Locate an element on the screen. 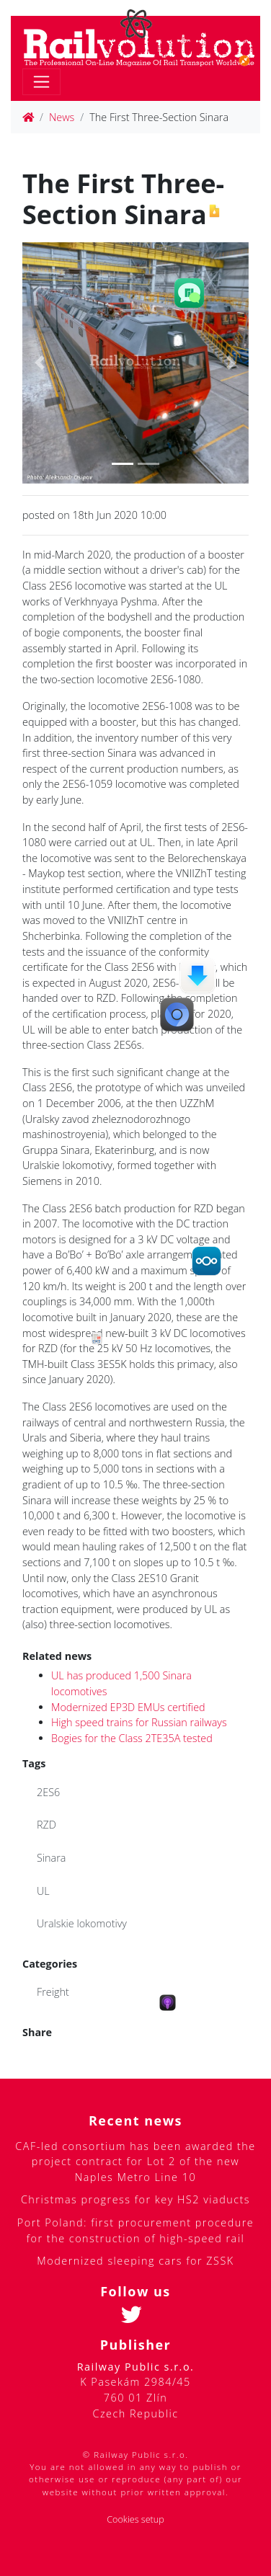  open nextcloud app is located at coordinates (206, 1261).